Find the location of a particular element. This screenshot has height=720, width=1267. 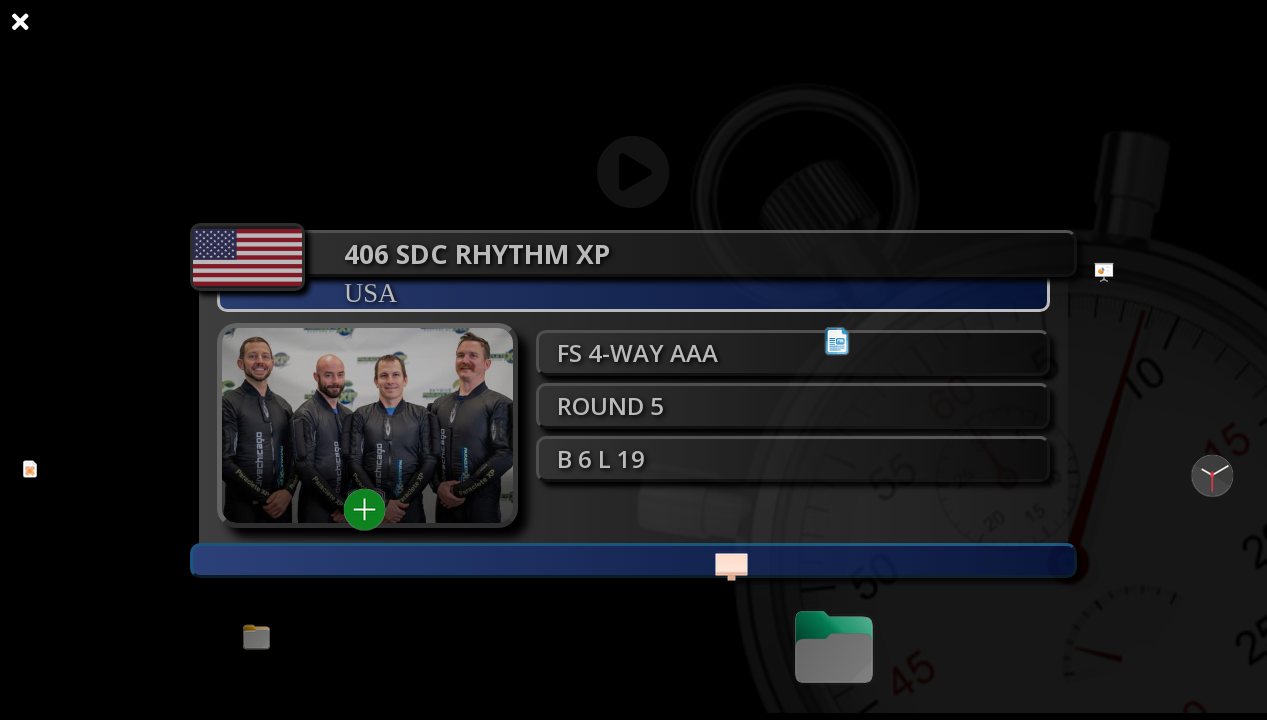

indicates a time-sensitive or urgent item is located at coordinates (1212, 475).